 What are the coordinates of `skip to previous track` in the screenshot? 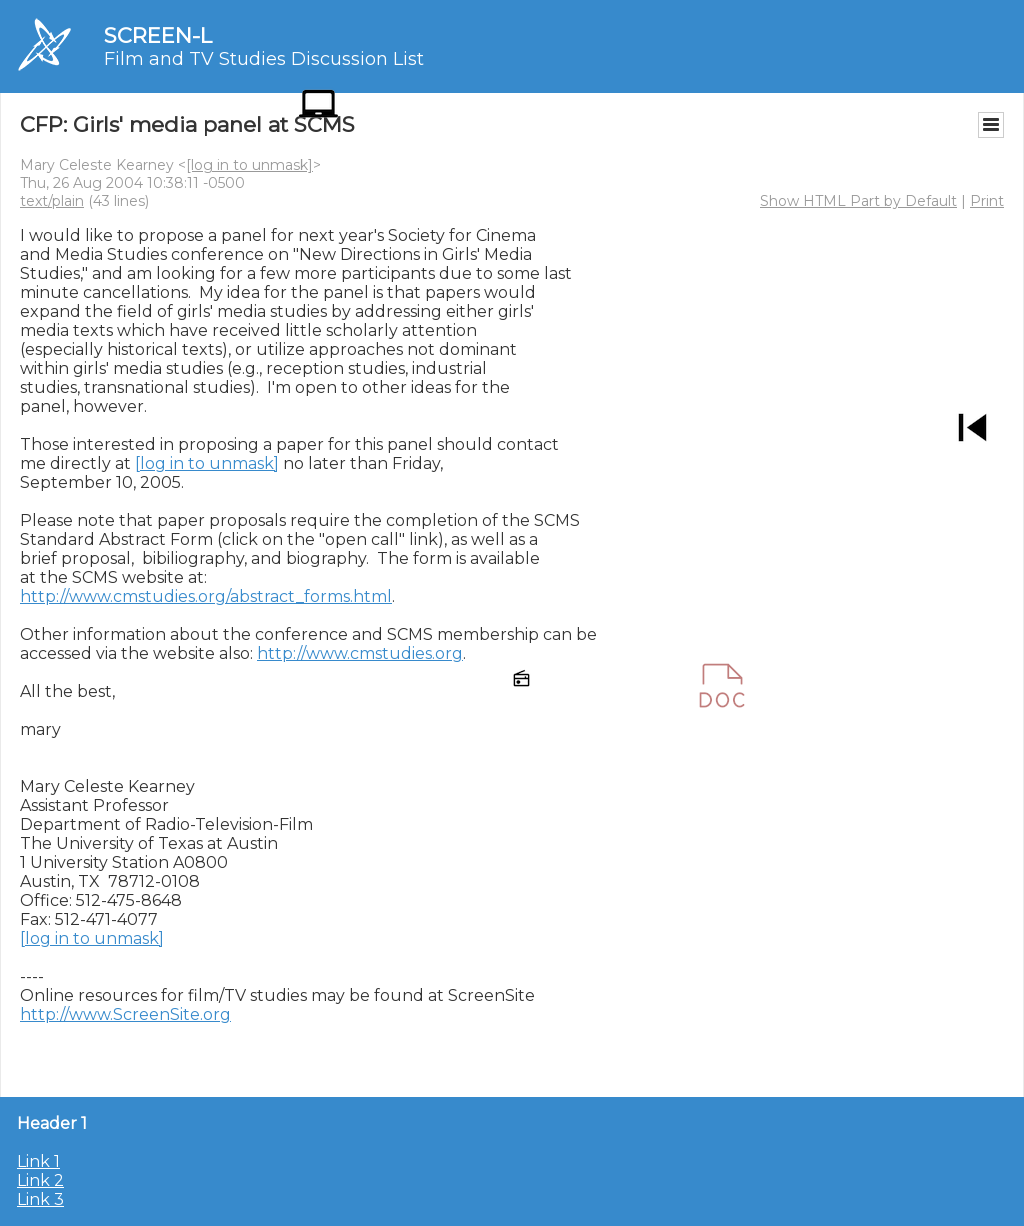 It's located at (972, 427).